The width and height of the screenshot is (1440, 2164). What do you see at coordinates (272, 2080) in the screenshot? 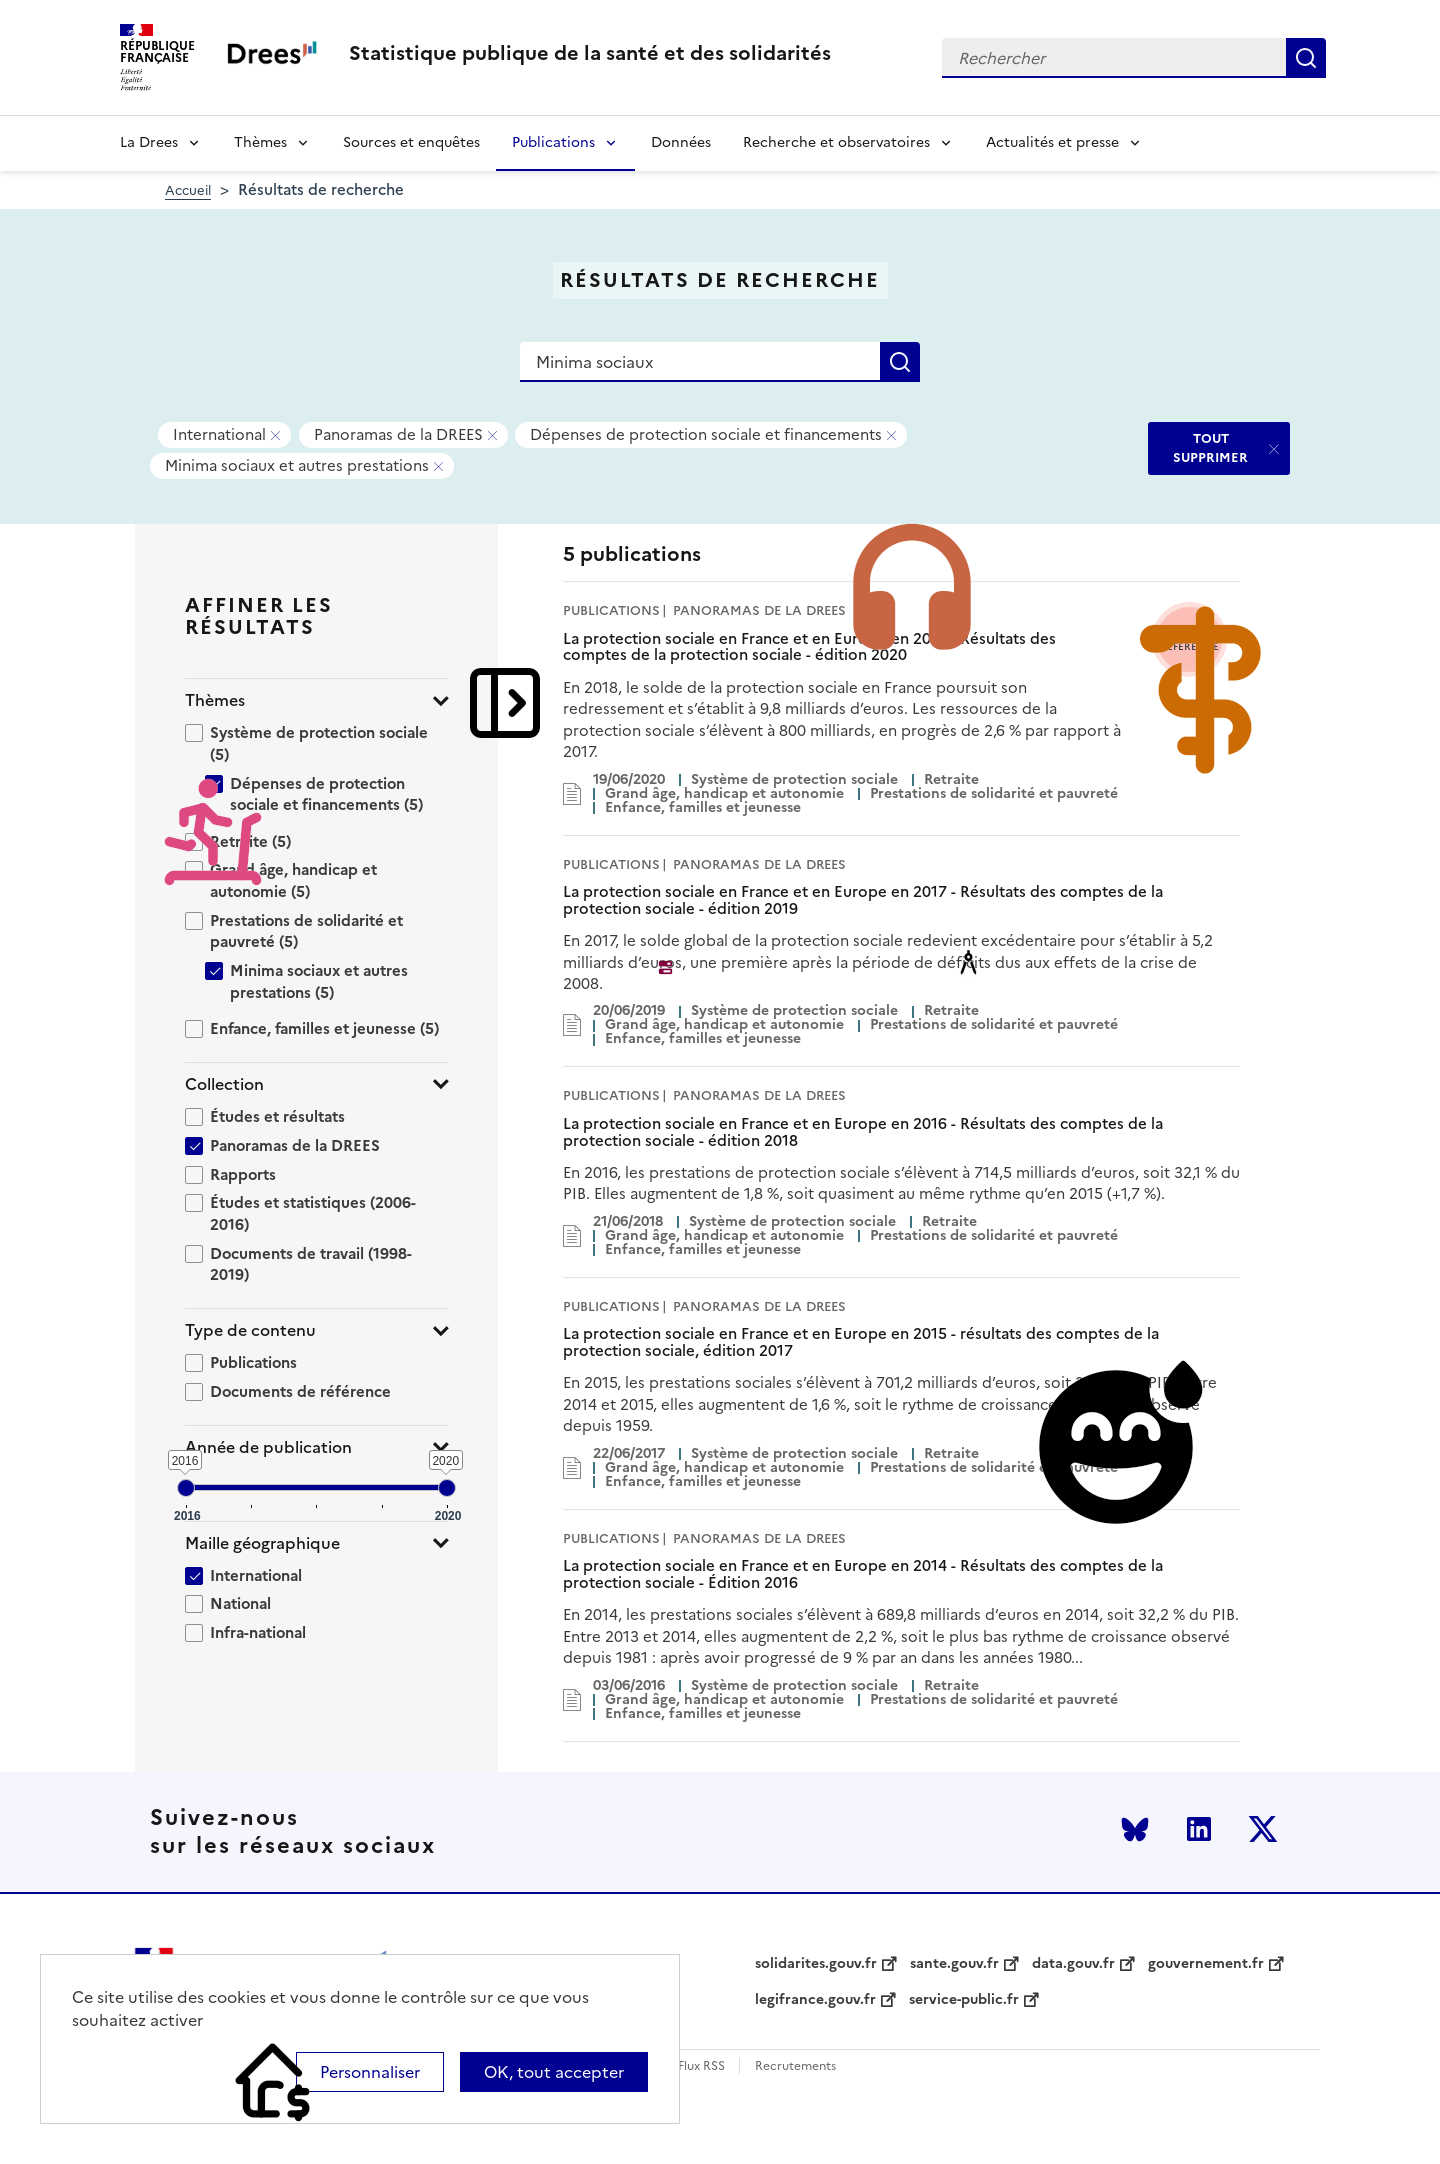
I see `view home financing or mortgage options` at bounding box center [272, 2080].